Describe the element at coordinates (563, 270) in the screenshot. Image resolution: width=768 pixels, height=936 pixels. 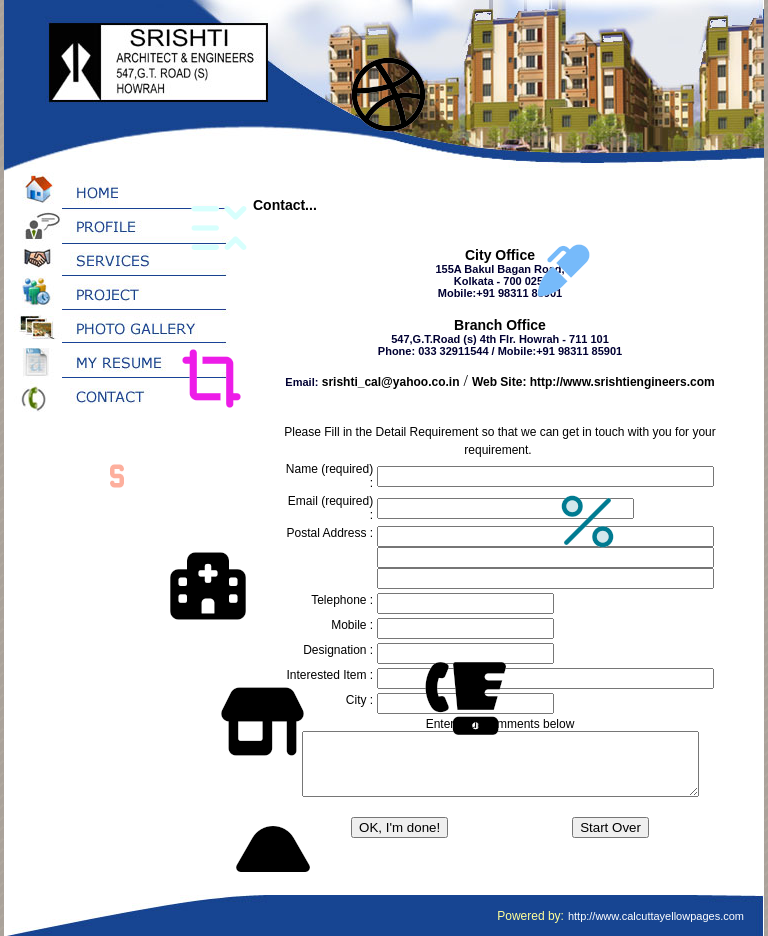
I see `select the marker or highlighter tool` at that location.